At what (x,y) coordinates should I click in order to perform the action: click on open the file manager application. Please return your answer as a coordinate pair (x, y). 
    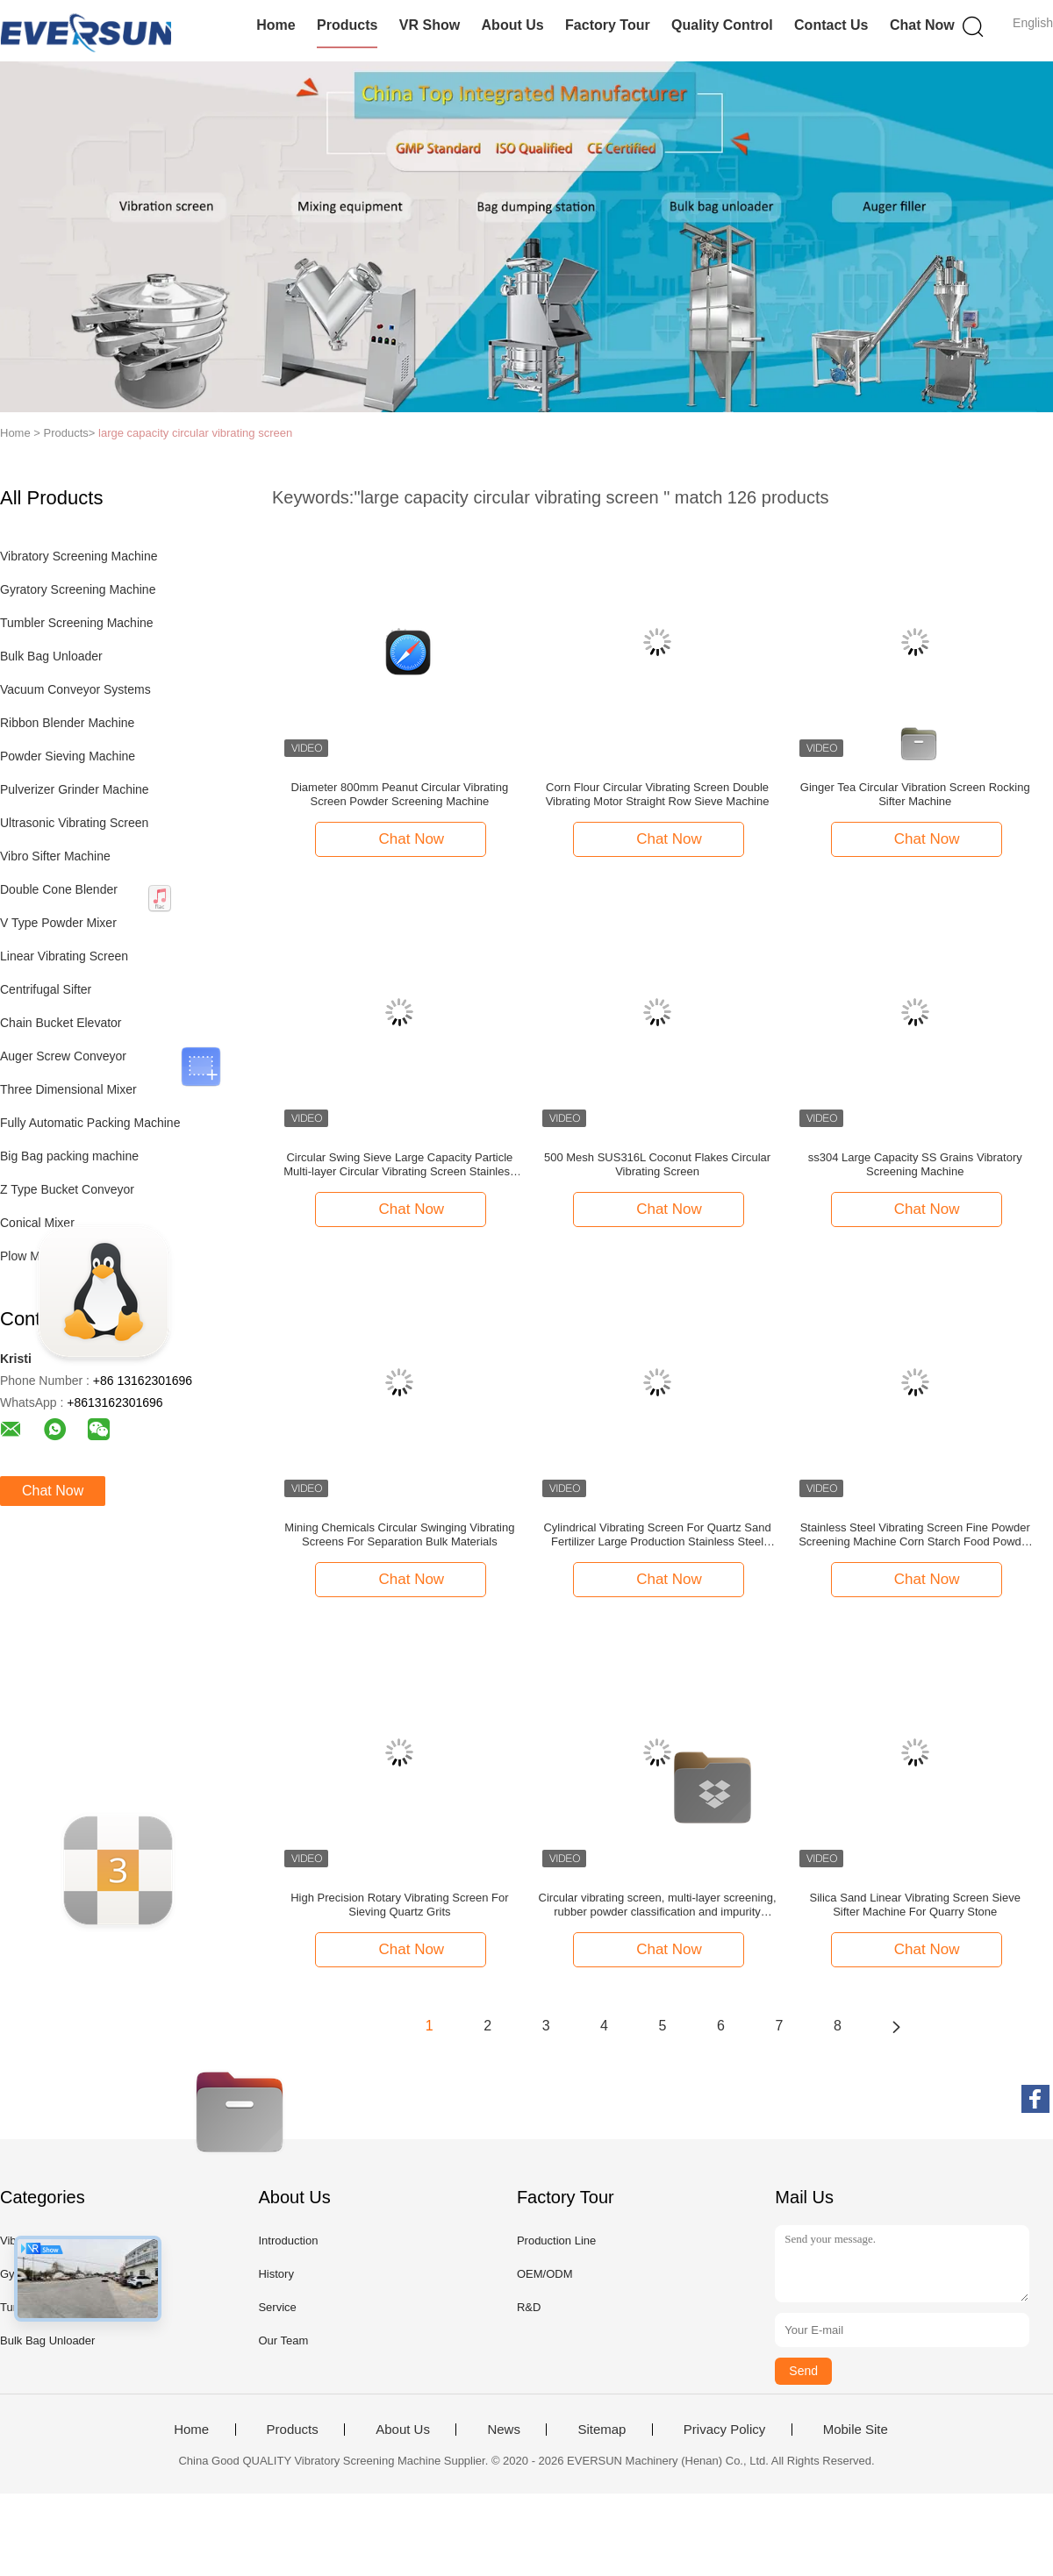
    Looking at the image, I should click on (240, 2112).